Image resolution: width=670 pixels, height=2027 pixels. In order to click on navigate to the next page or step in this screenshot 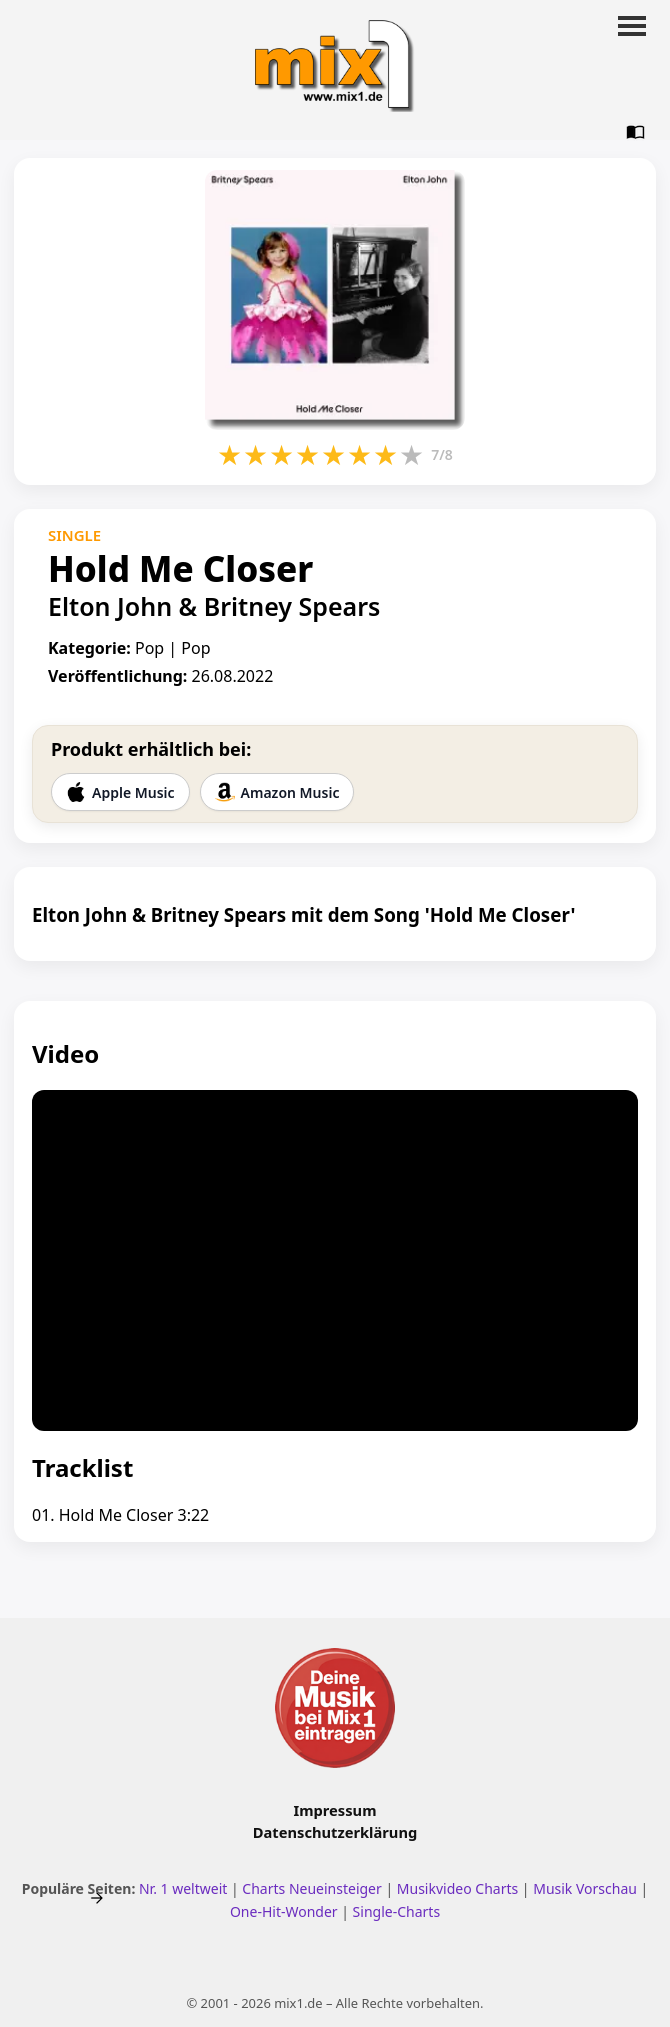, I will do `click(97, 1898)`.